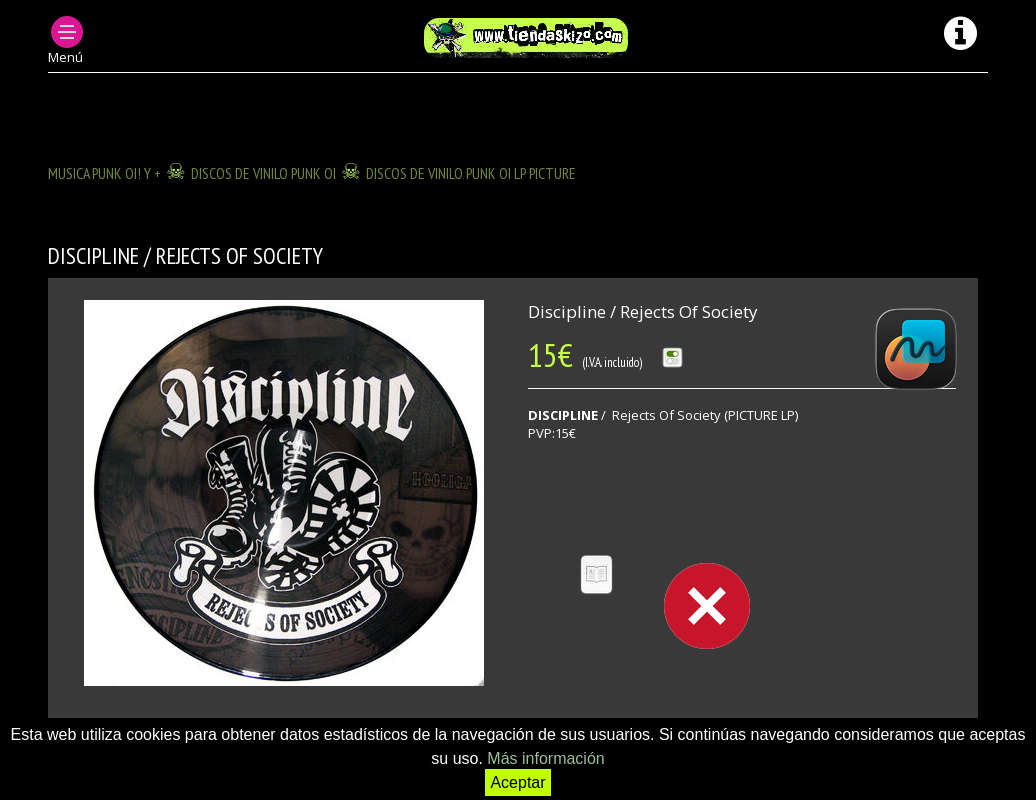 This screenshot has width=1036, height=800. Describe the element at coordinates (916, 349) in the screenshot. I see `open freeform app for brainstorming and sketching` at that location.